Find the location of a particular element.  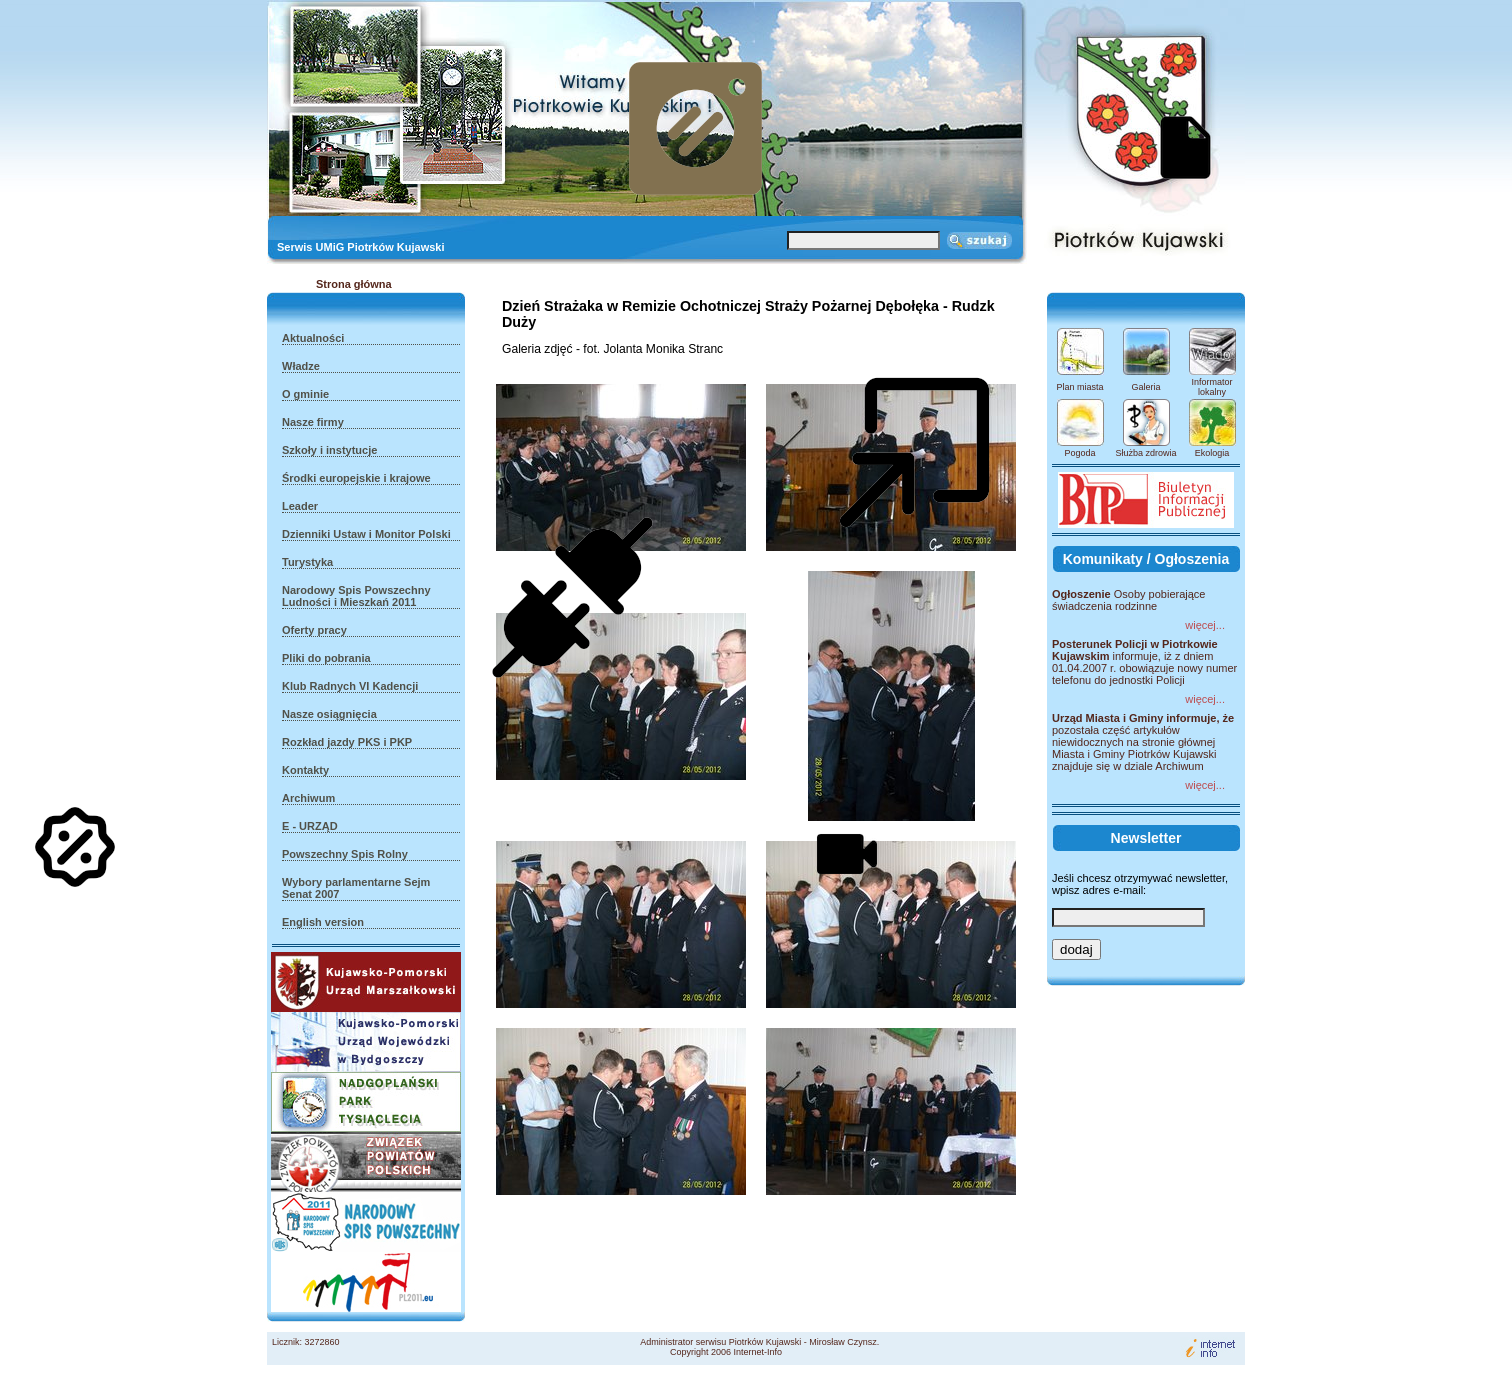

connect or establish a connection is located at coordinates (572, 597).